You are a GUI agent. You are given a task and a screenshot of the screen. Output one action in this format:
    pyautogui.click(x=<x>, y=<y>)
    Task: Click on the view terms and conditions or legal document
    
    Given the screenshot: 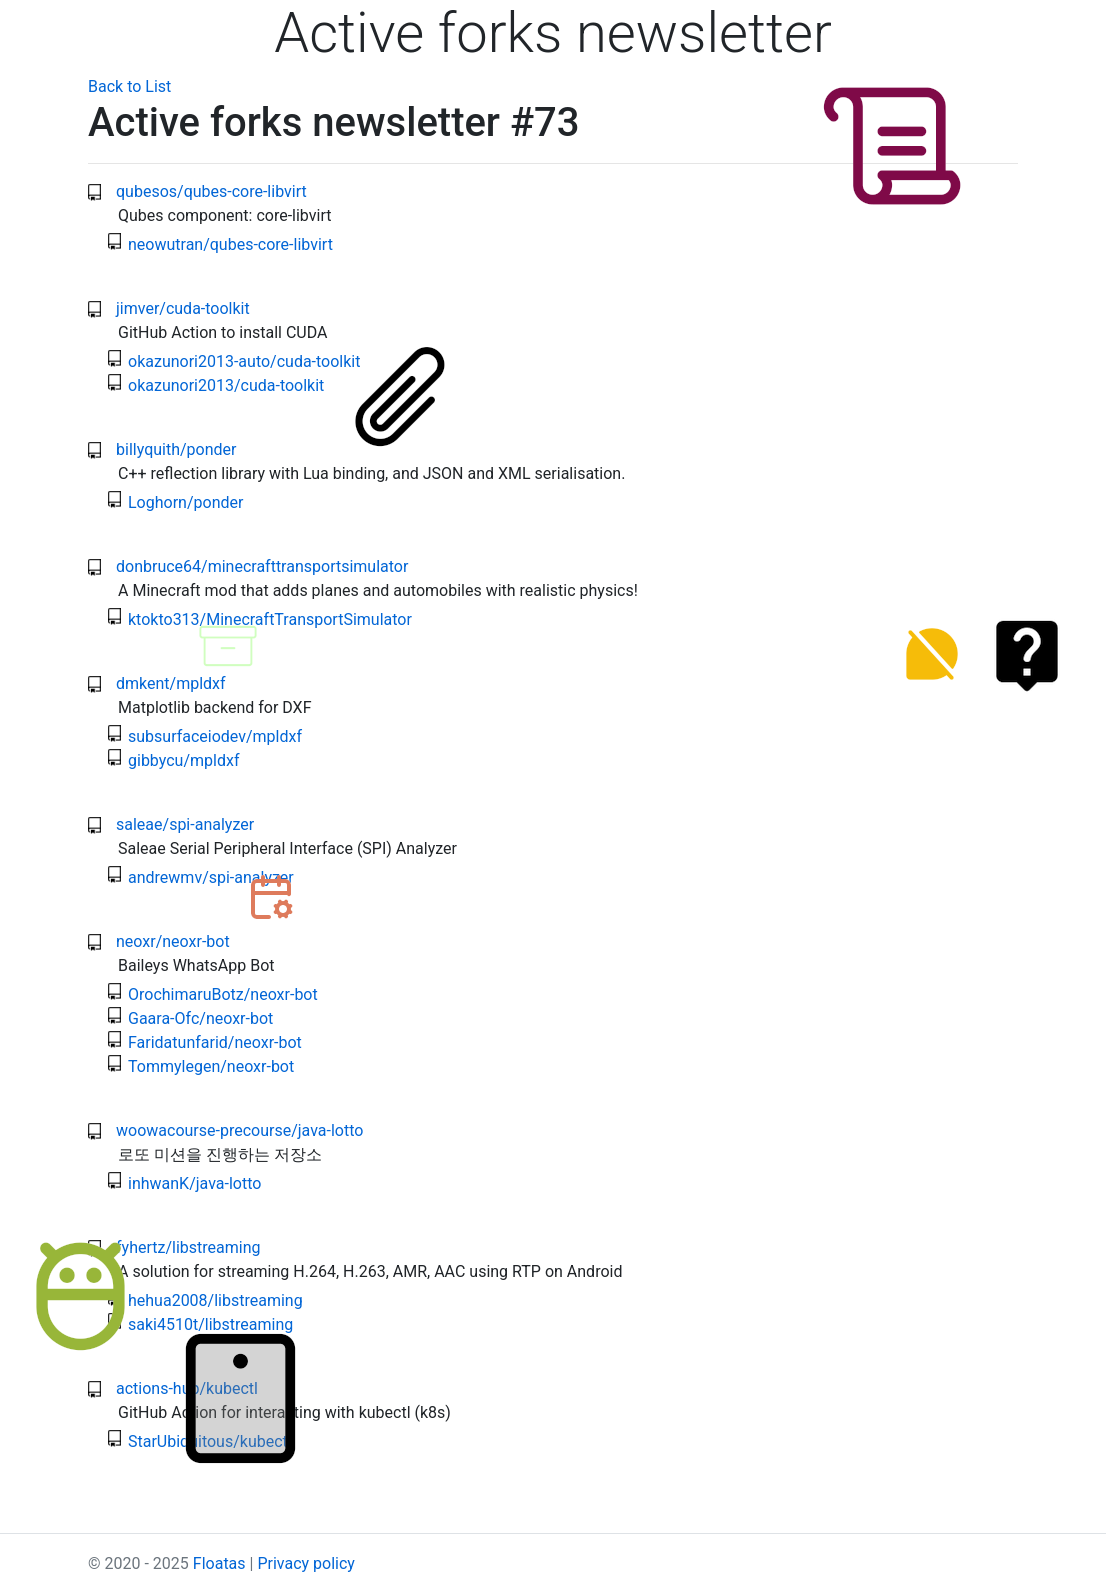 What is the action you would take?
    pyautogui.click(x=897, y=146)
    